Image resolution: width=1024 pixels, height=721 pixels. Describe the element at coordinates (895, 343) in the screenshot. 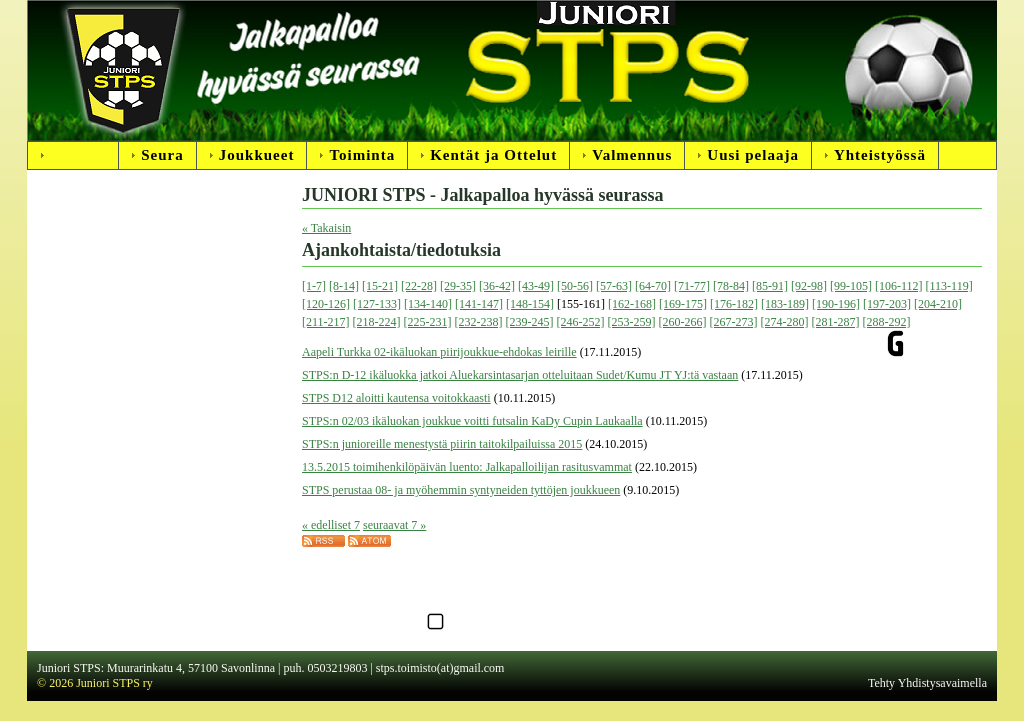

I see `indicates GPRS/2G network connection` at that location.